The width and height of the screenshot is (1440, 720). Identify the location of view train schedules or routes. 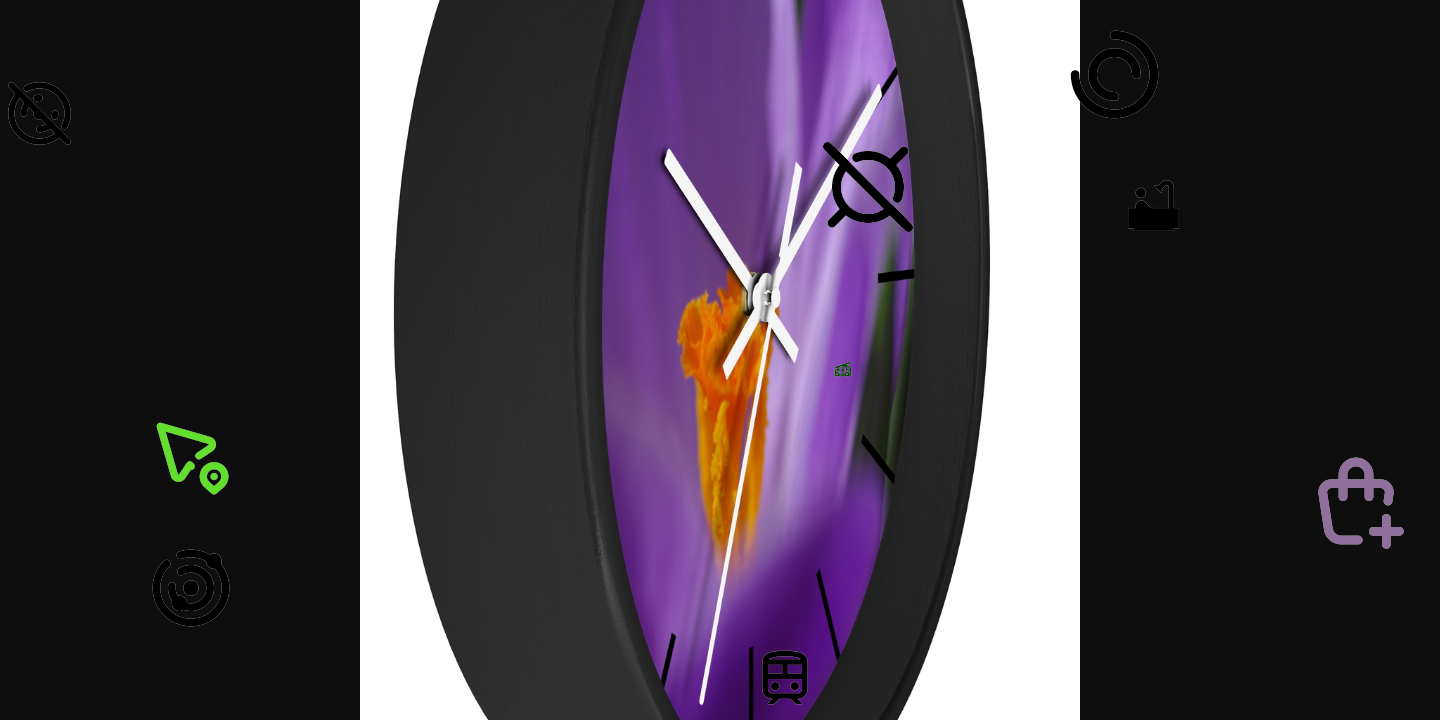
(785, 679).